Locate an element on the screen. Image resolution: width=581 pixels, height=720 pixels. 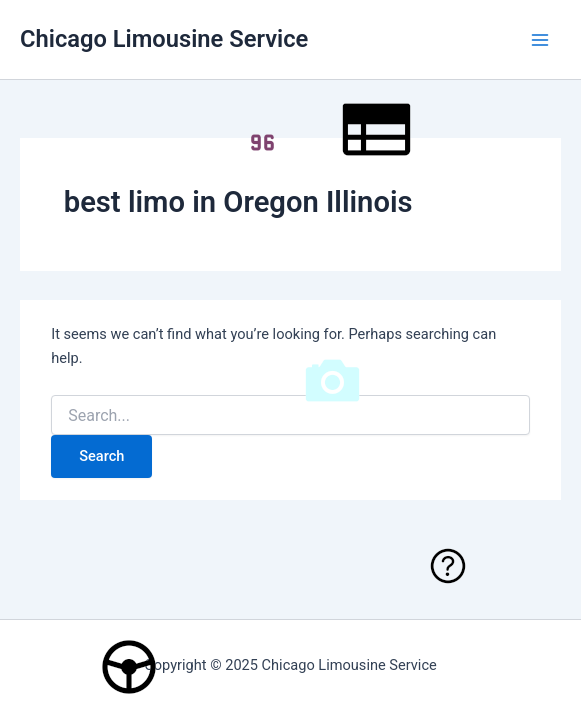
take a photo is located at coordinates (332, 380).